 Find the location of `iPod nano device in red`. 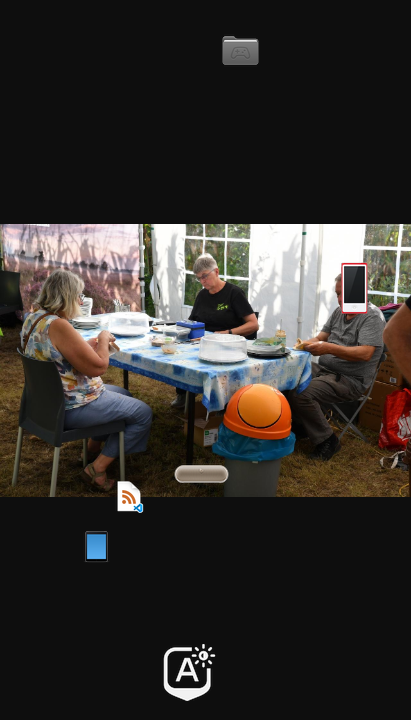

iPod nano device in red is located at coordinates (354, 288).